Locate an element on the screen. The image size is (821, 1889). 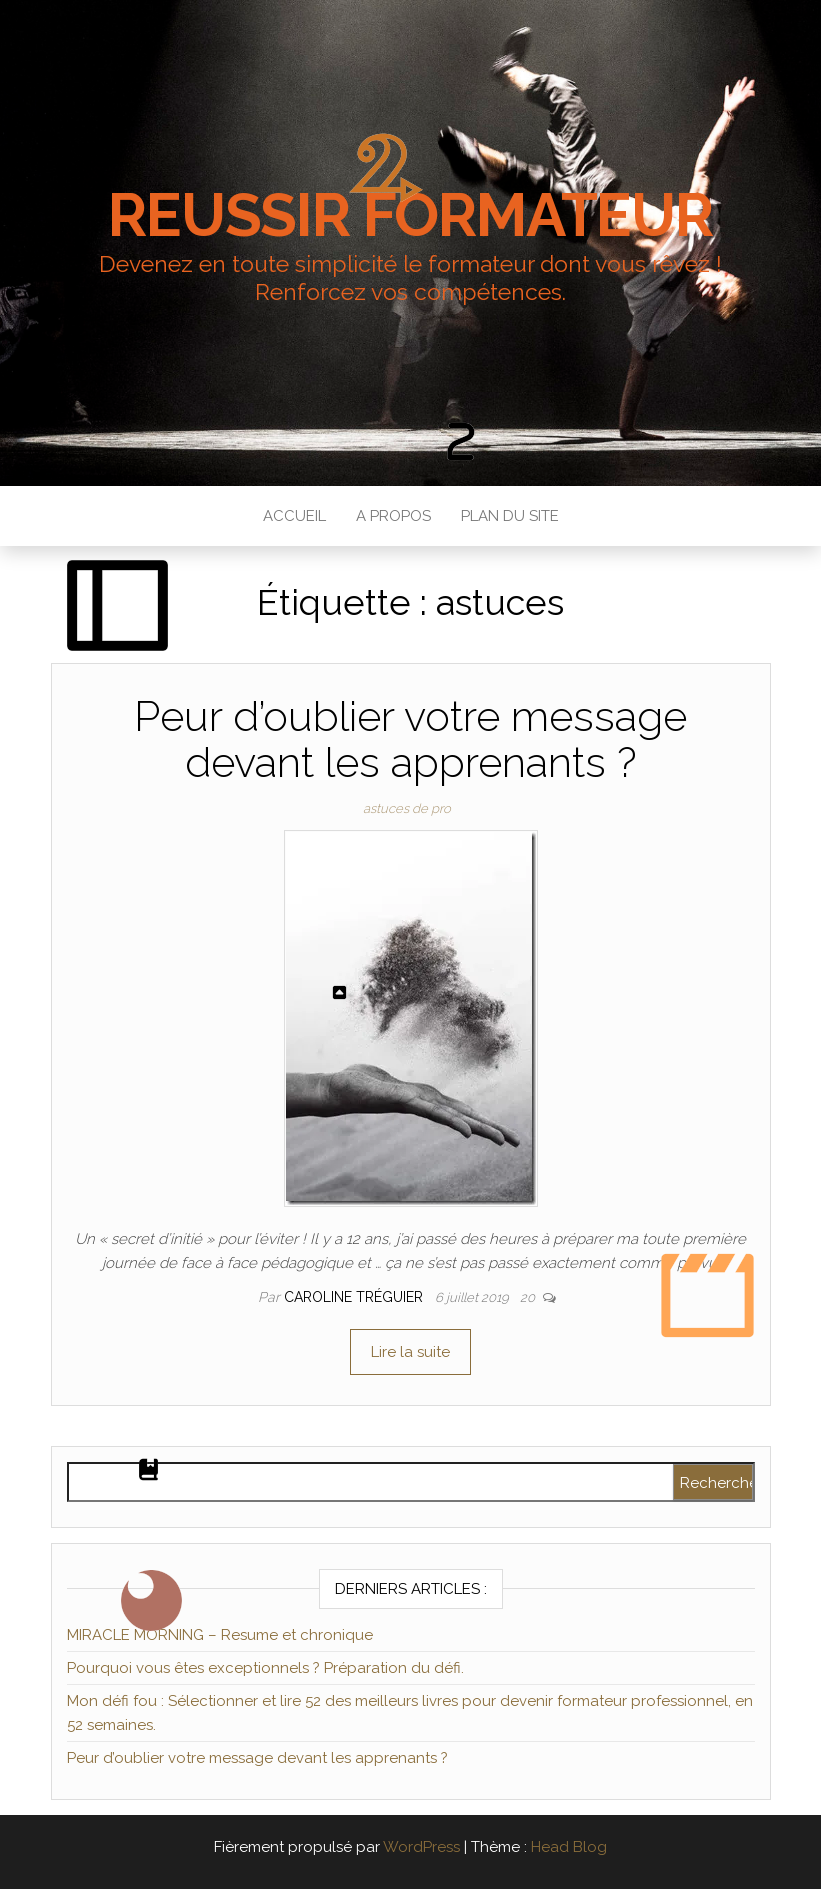
expand content or show more options is located at coordinates (339, 992).